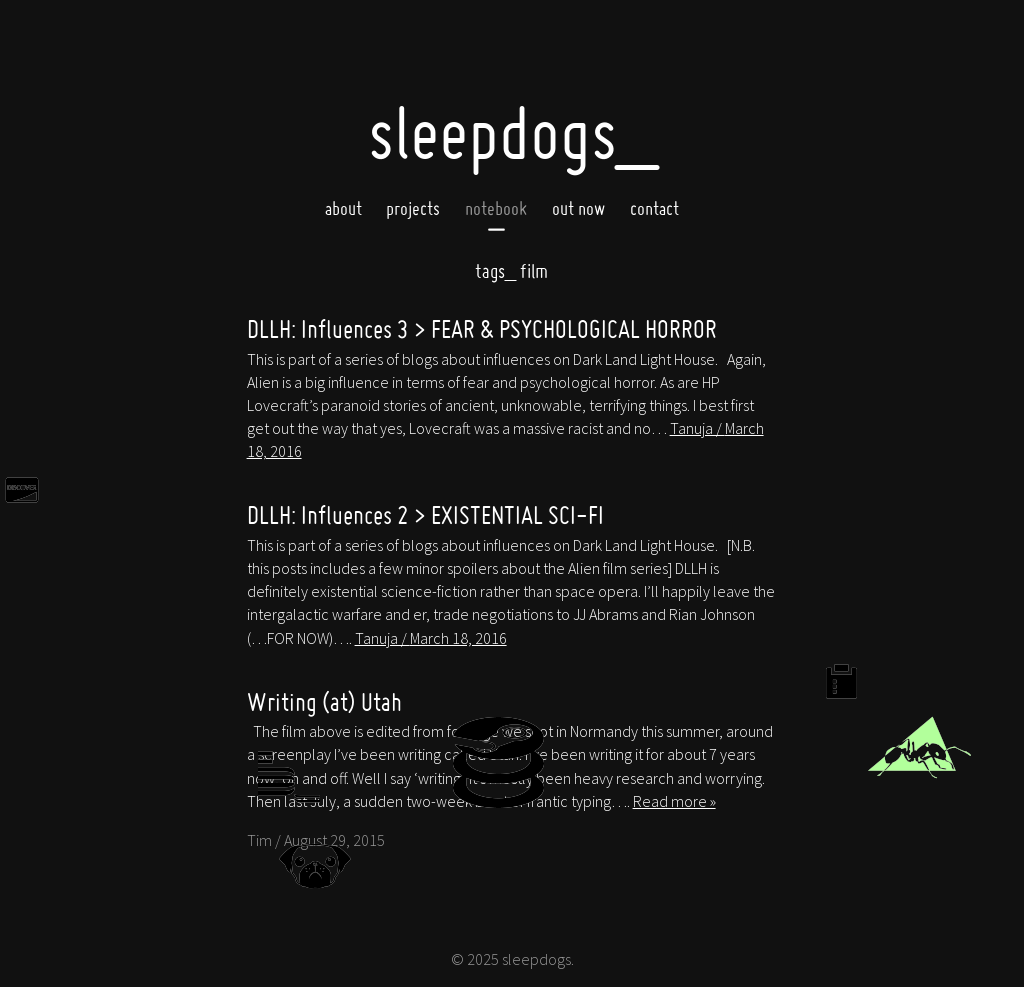 The height and width of the screenshot is (987, 1024). What do you see at coordinates (22, 490) in the screenshot?
I see `pay with Discover card` at bounding box center [22, 490].